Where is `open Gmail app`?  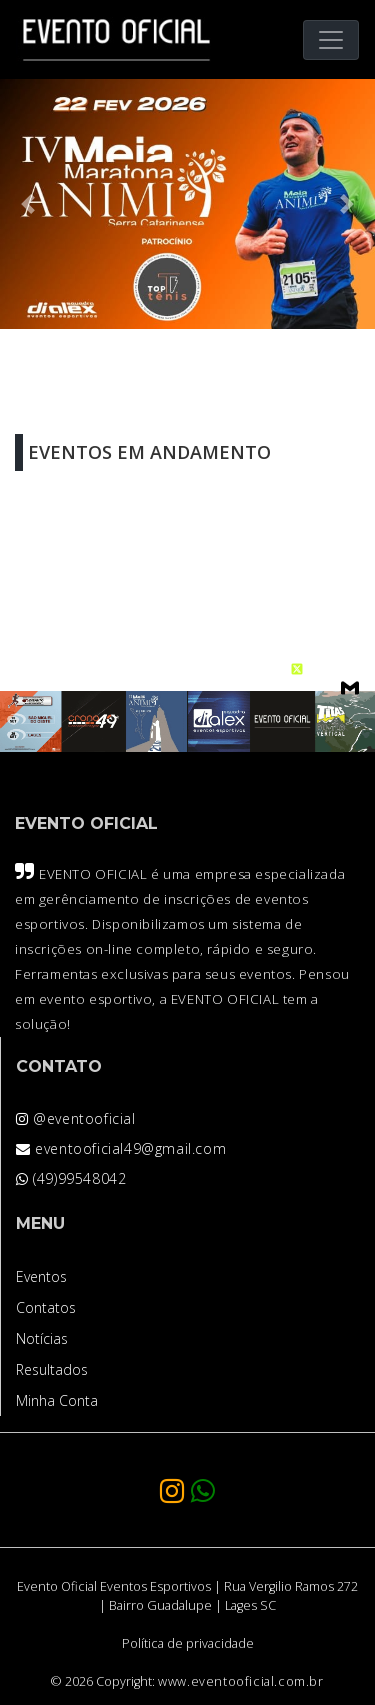
open Gmail app is located at coordinates (350, 688).